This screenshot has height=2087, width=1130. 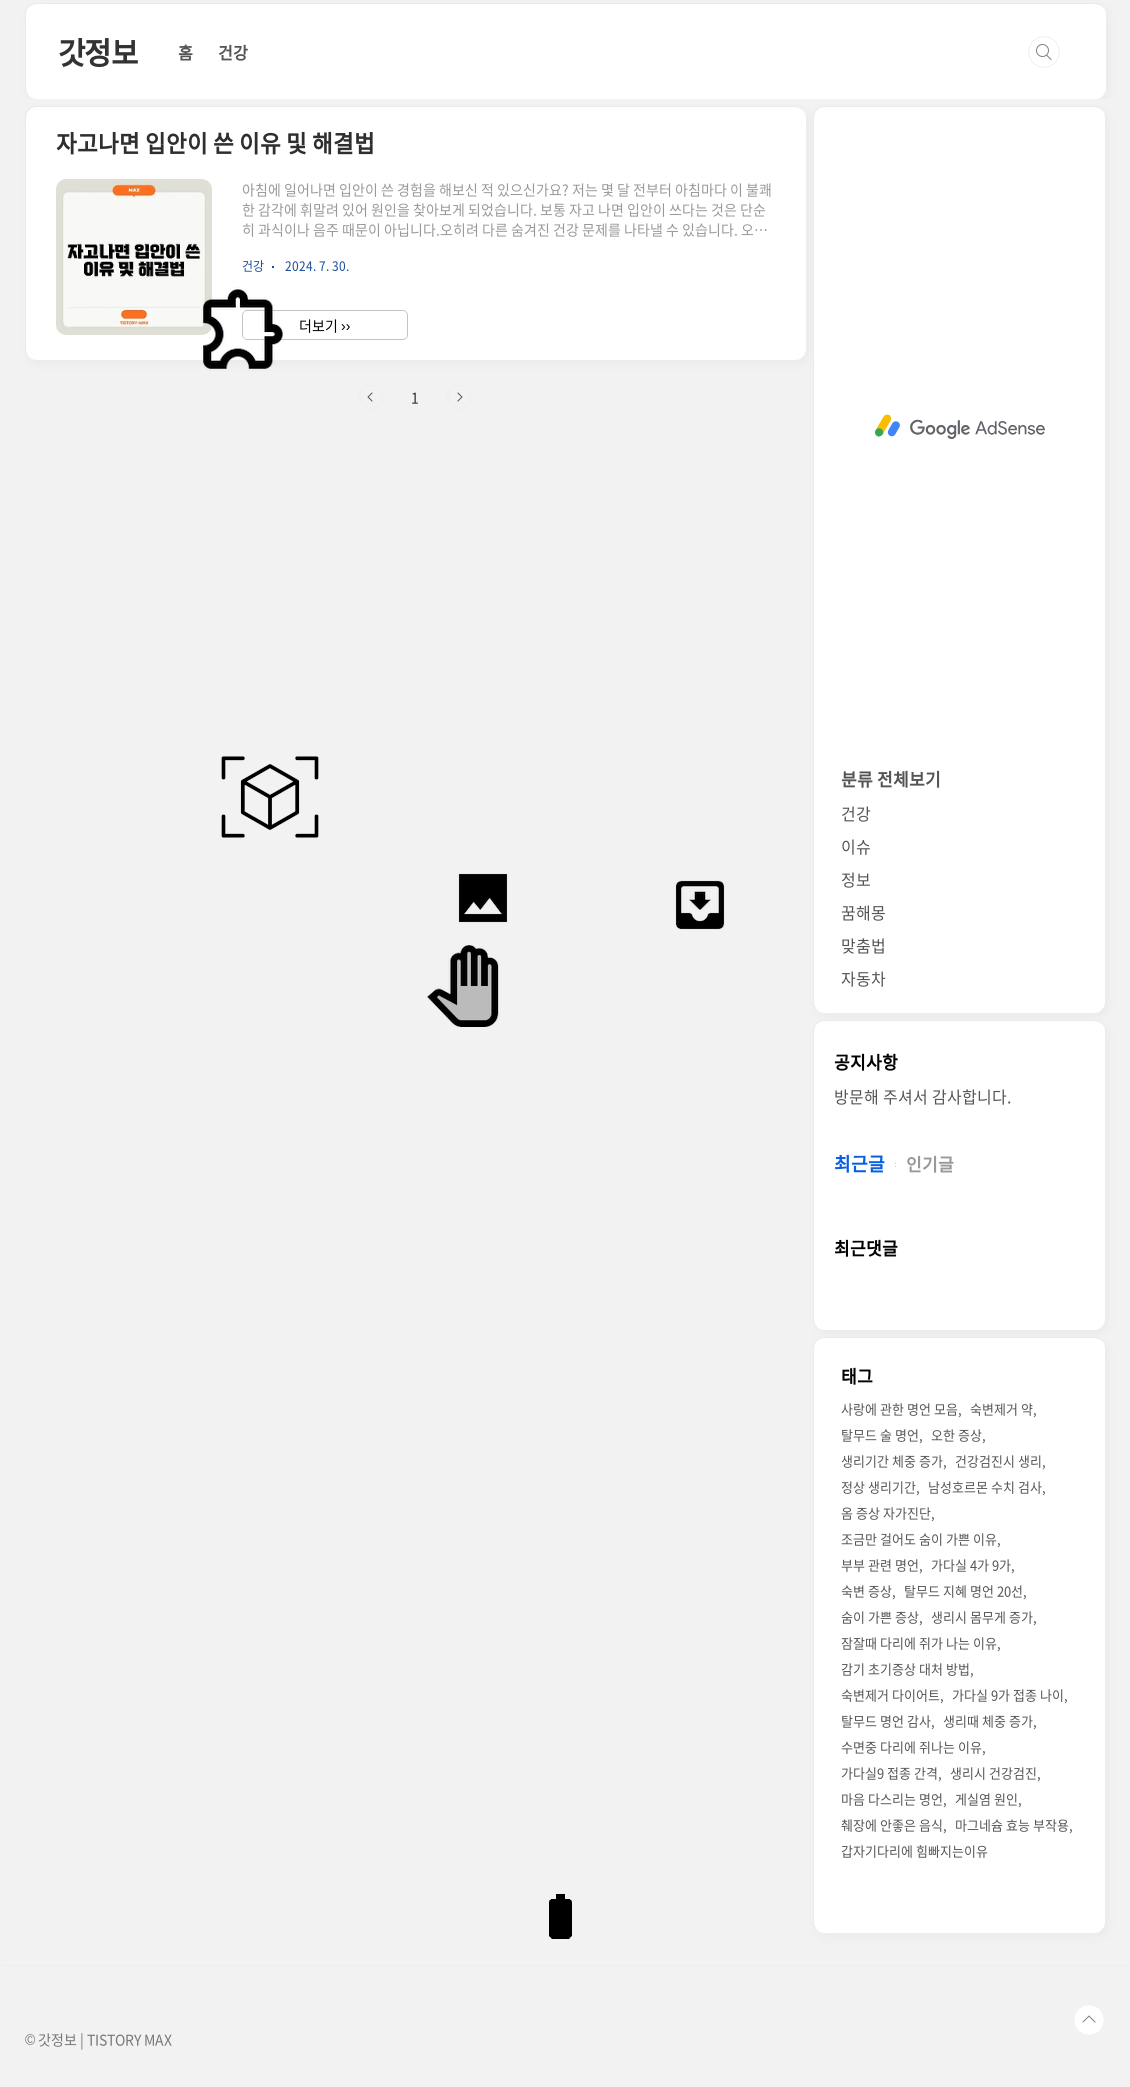 What do you see at coordinates (270, 797) in the screenshot?
I see `scan or capture a 3D object` at bounding box center [270, 797].